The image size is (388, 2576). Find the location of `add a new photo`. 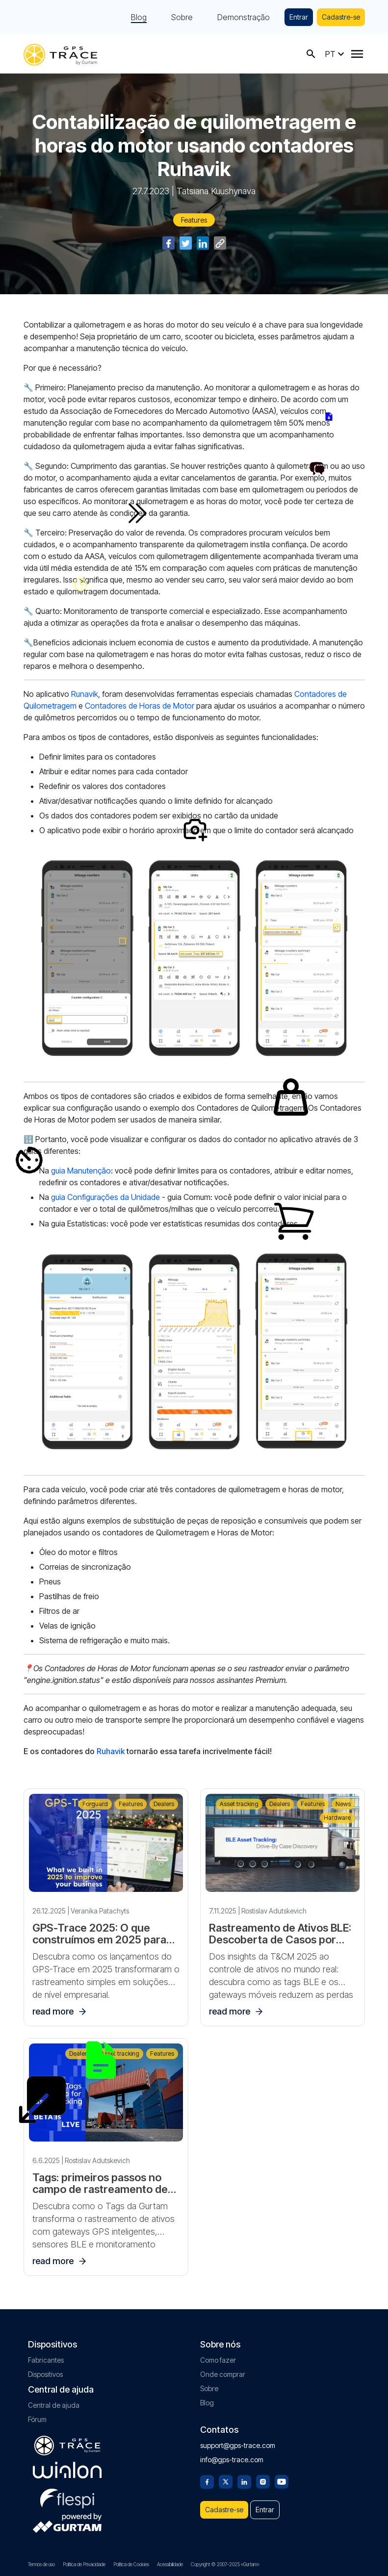

add a new photo is located at coordinates (195, 829).